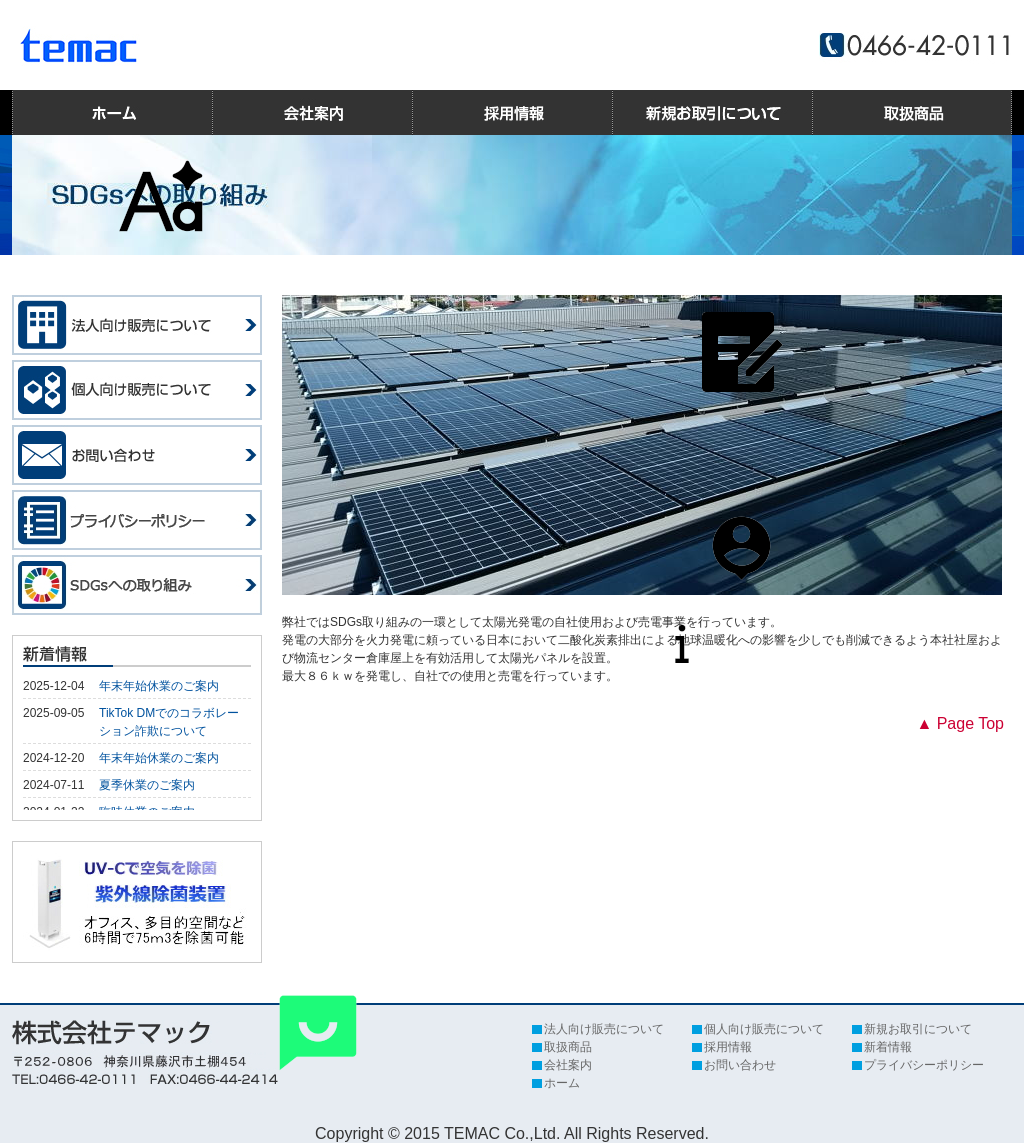 The image size is (1024, 1143). What do you see at coordinates (318, 1030) in the screenshot?
I see `open a friendly chat or messaging app` at bounding box center [318, 1030].